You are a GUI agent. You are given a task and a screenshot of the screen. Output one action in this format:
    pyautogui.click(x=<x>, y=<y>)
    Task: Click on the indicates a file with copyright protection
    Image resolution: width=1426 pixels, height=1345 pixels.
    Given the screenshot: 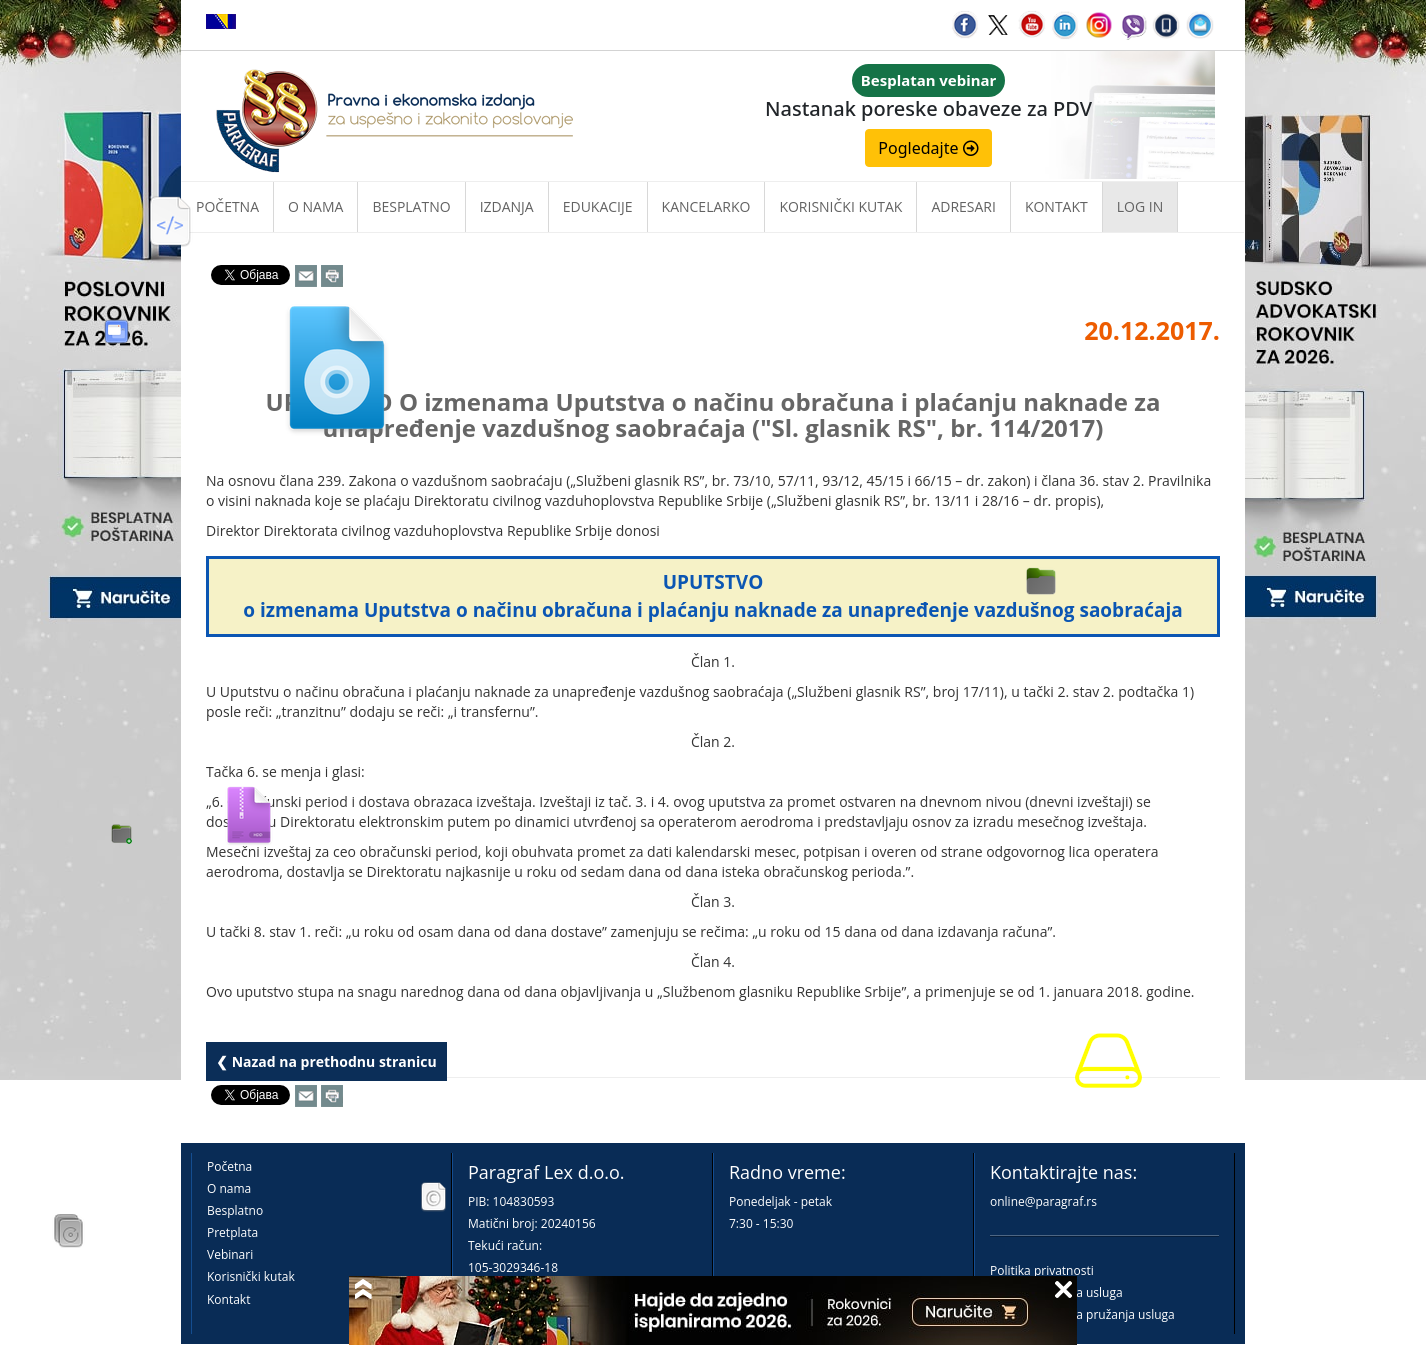 What is the action you would take?
    pyautogui.click(x=433, y=1196)
    